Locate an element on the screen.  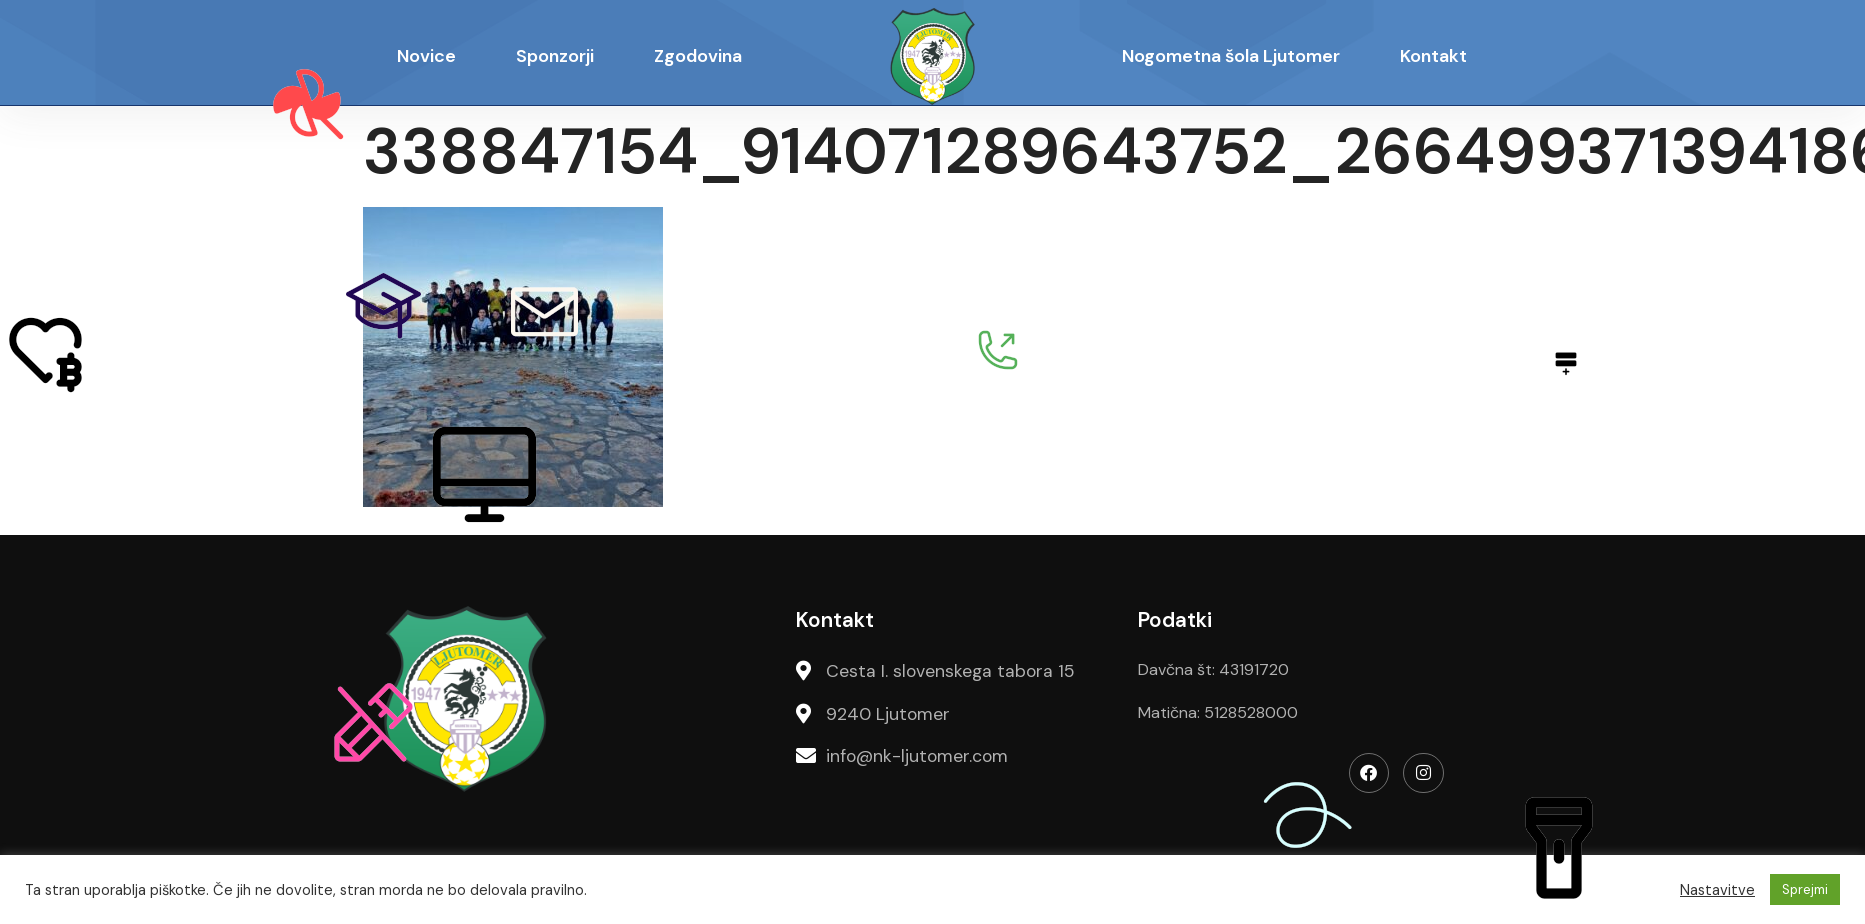
toggle flashlight on or off is located at coordinates (1559, 848).